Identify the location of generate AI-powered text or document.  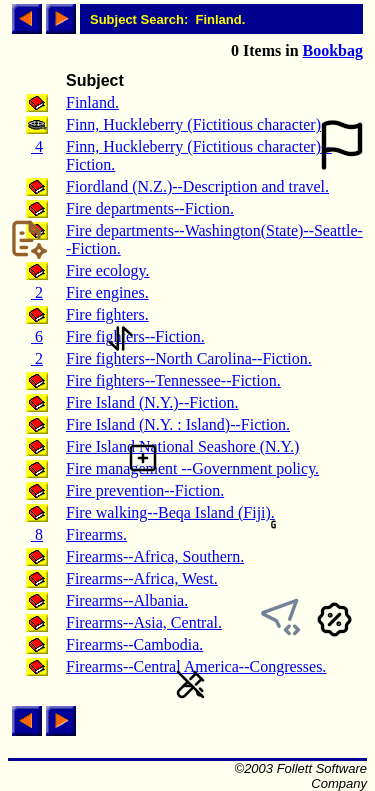
(26, 238).